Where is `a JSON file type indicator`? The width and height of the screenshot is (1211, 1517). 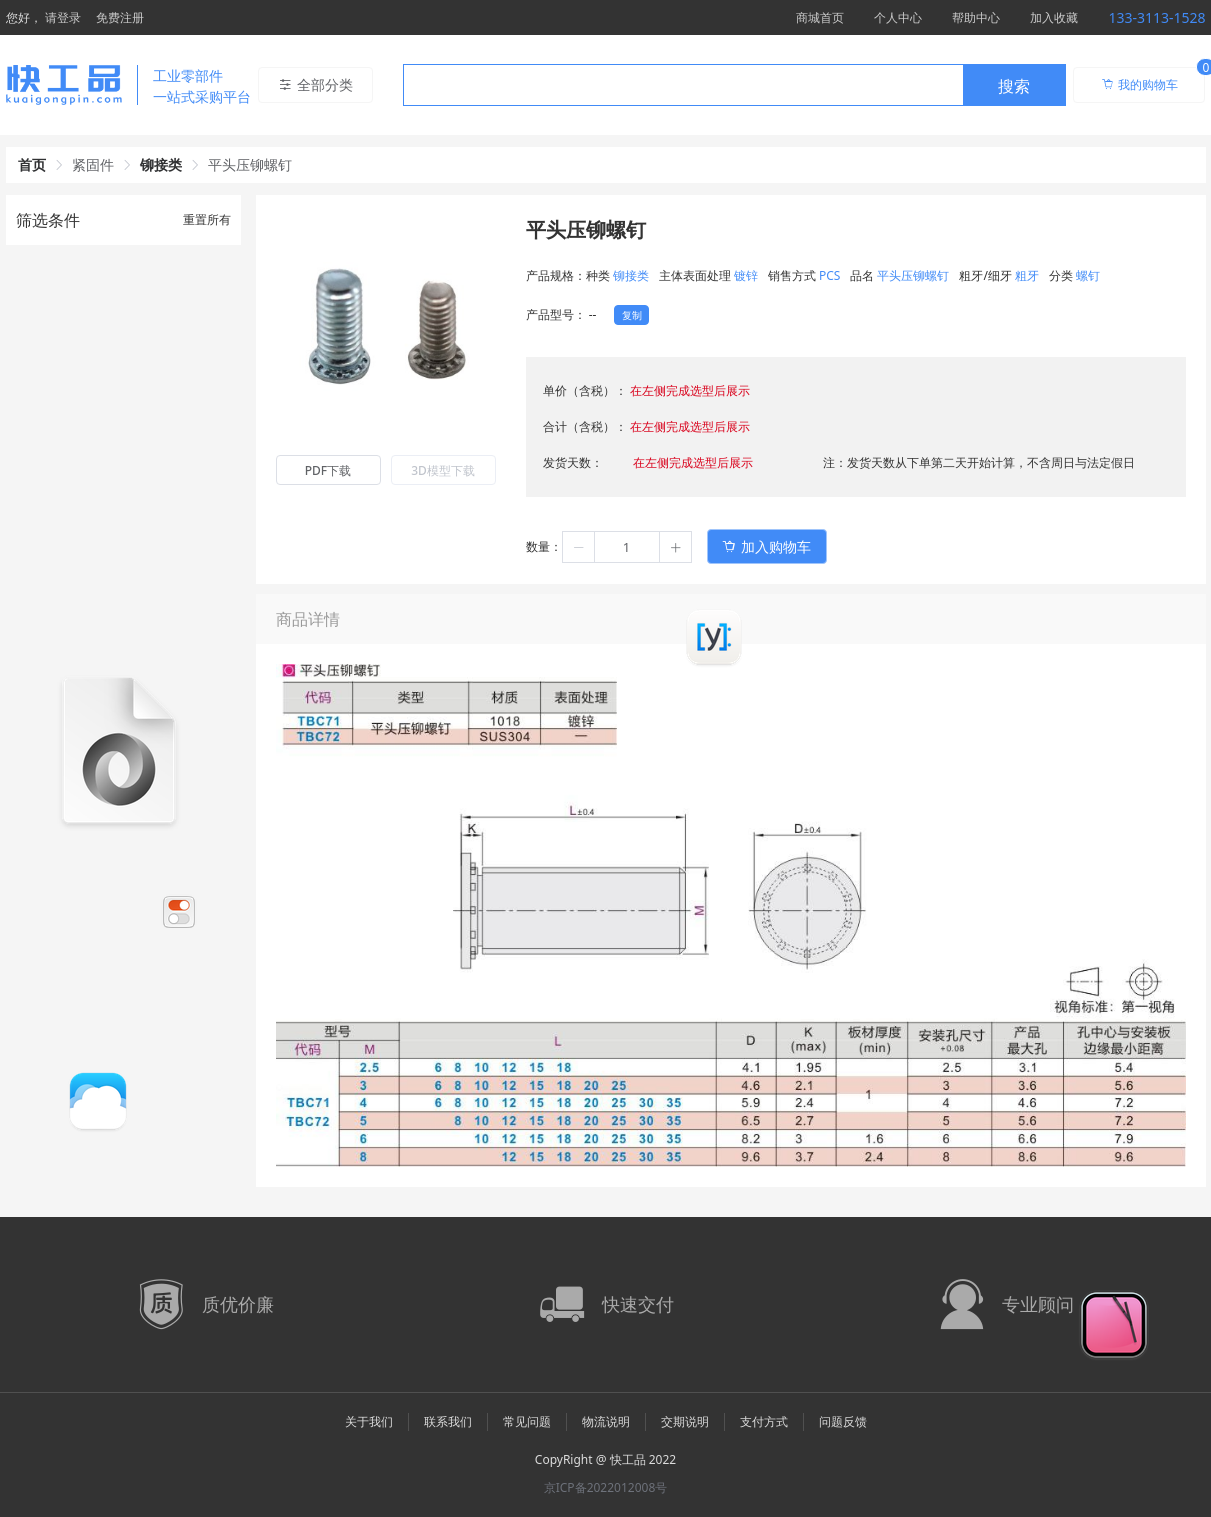 a JSON file type indicator is located at coordinates (119, 753).